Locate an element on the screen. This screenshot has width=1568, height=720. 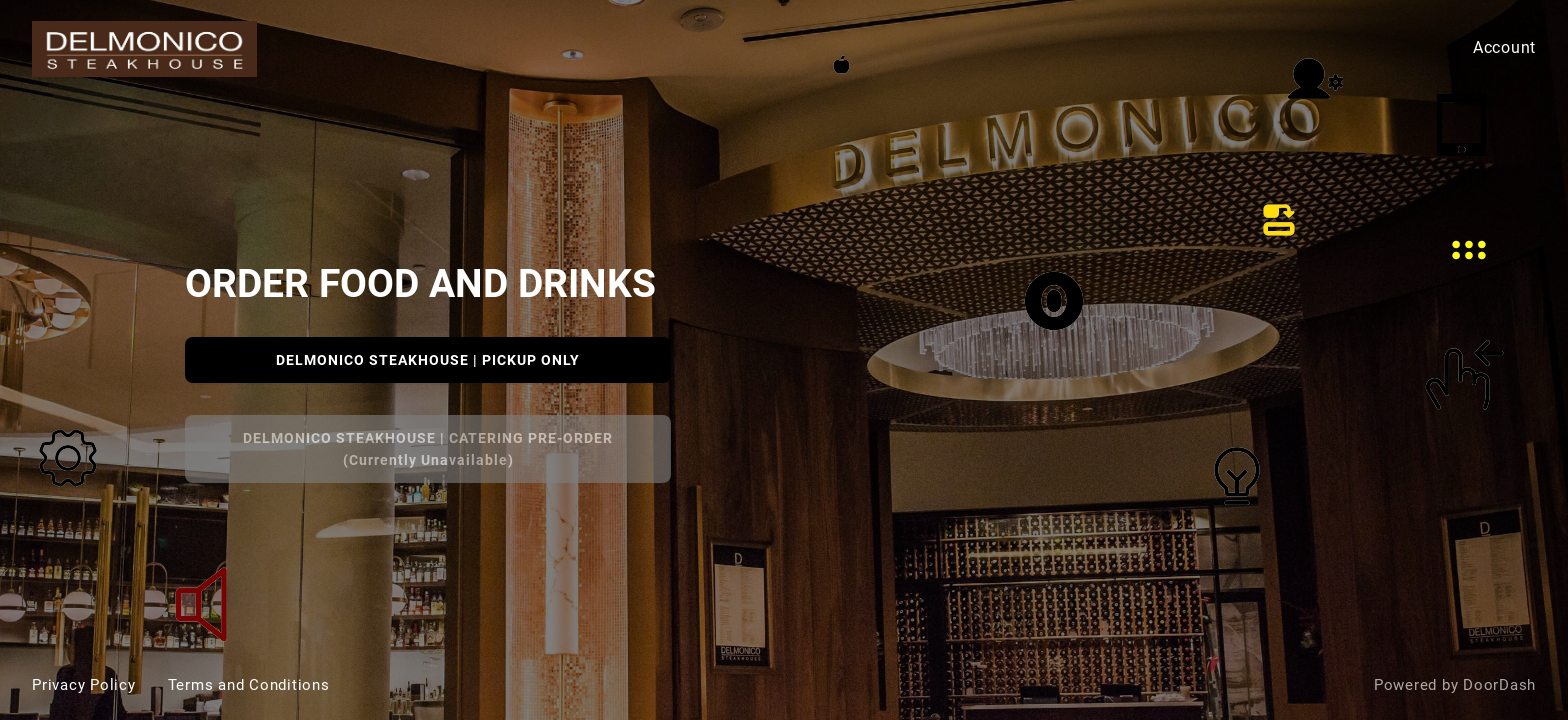
access settings is located at coordinates (68, 458).